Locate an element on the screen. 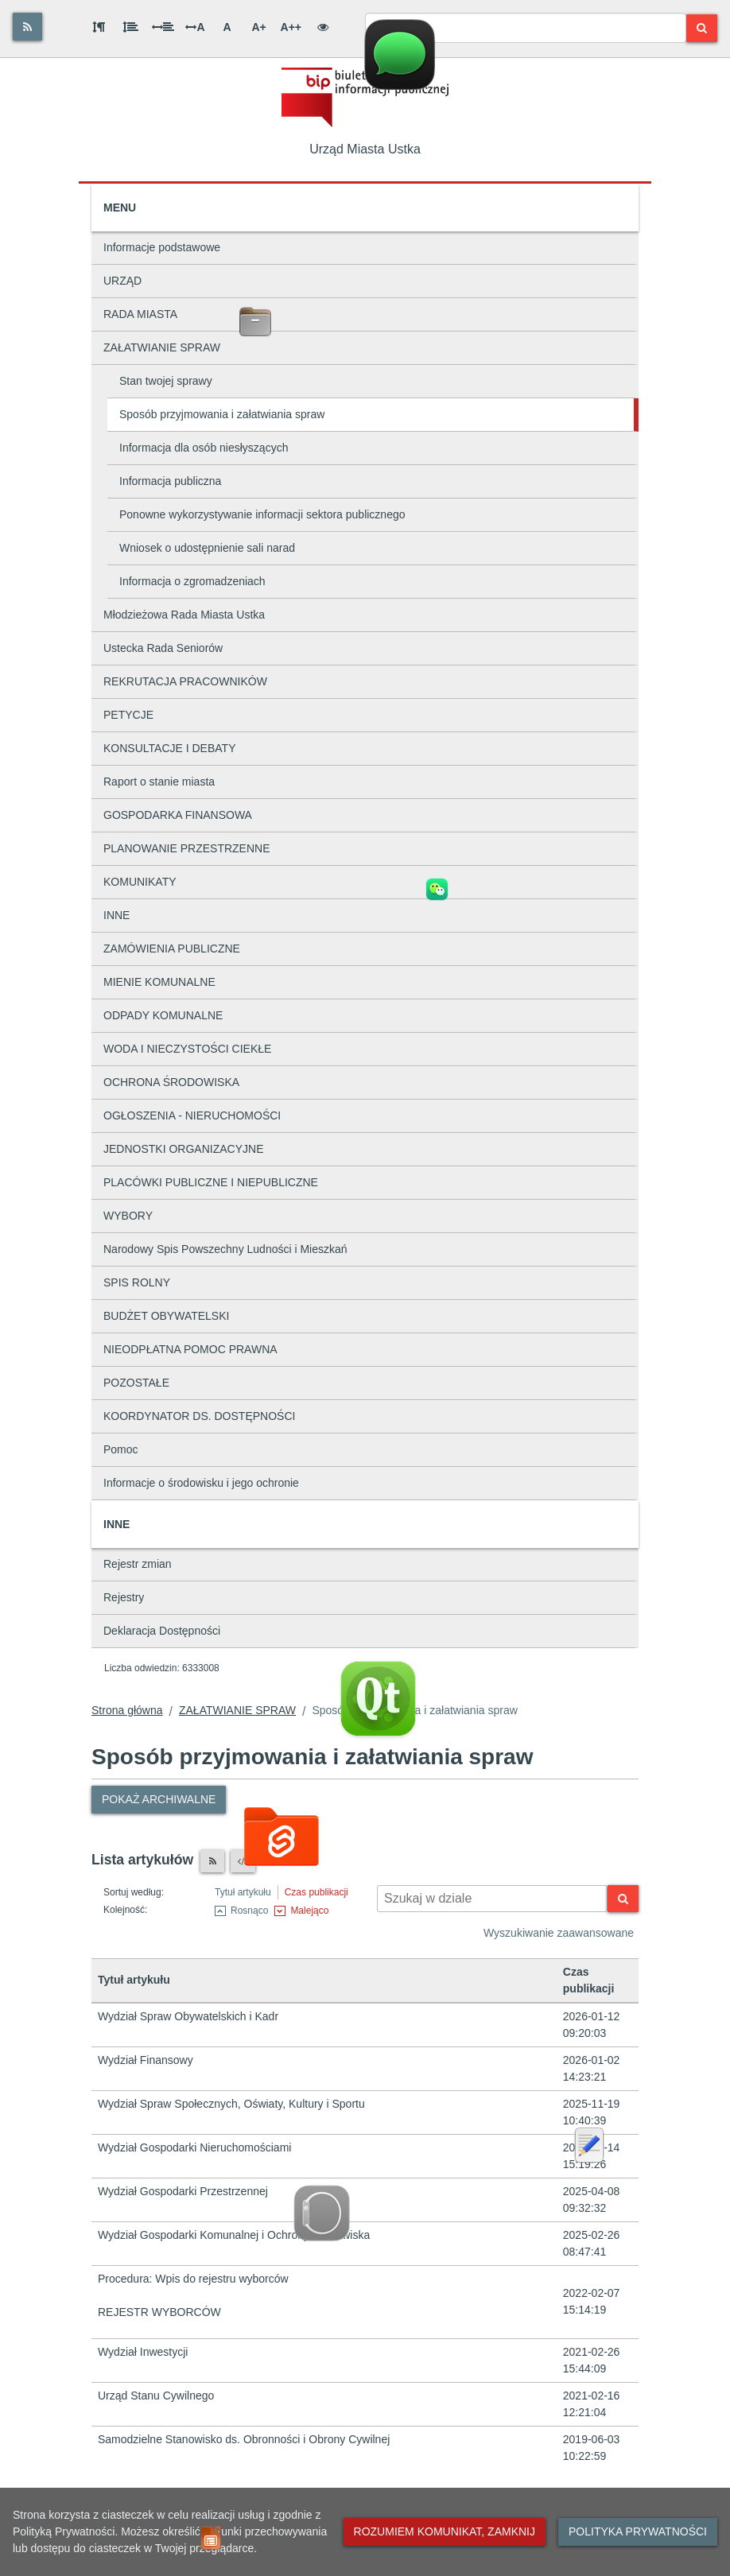 This screenshot has width=730, height=2576. open svelte project folder is located at coordinates (281, 1838).